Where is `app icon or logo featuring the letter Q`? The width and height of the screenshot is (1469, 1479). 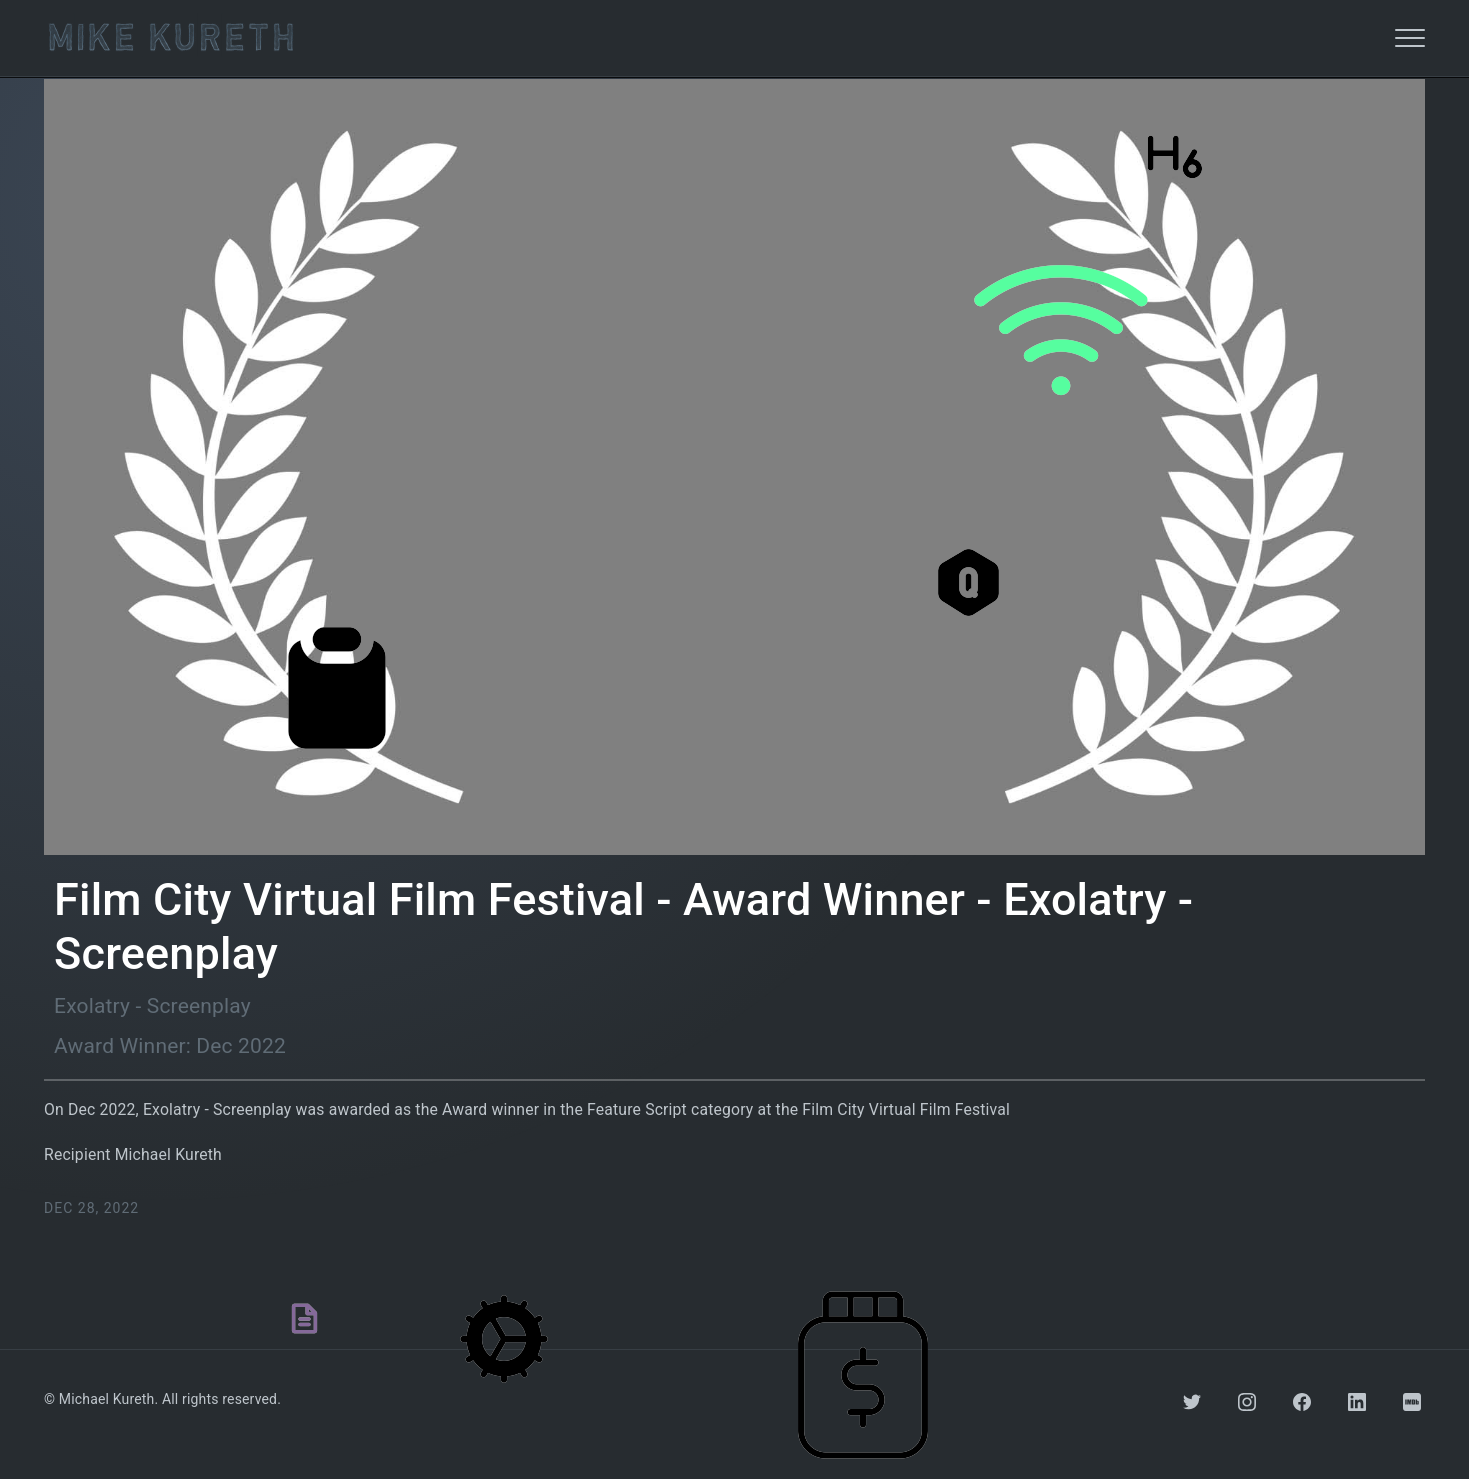
app icon or logo featuring the letter Q is located at coordinates (968, 582).